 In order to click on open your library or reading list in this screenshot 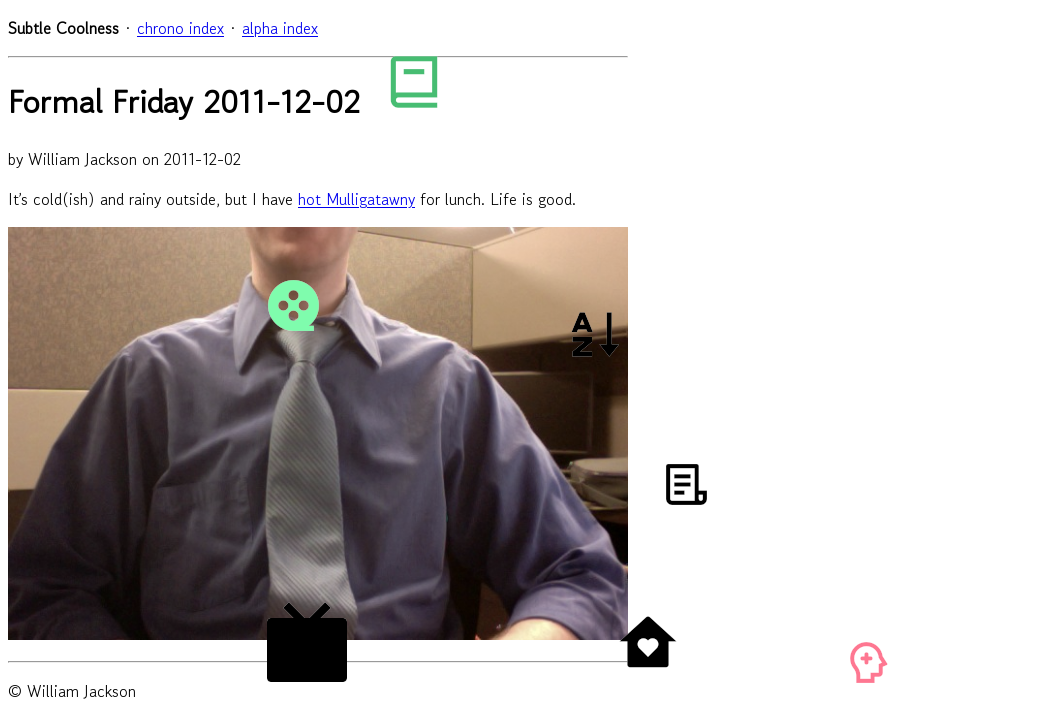, I will do `click(414, 82)`.